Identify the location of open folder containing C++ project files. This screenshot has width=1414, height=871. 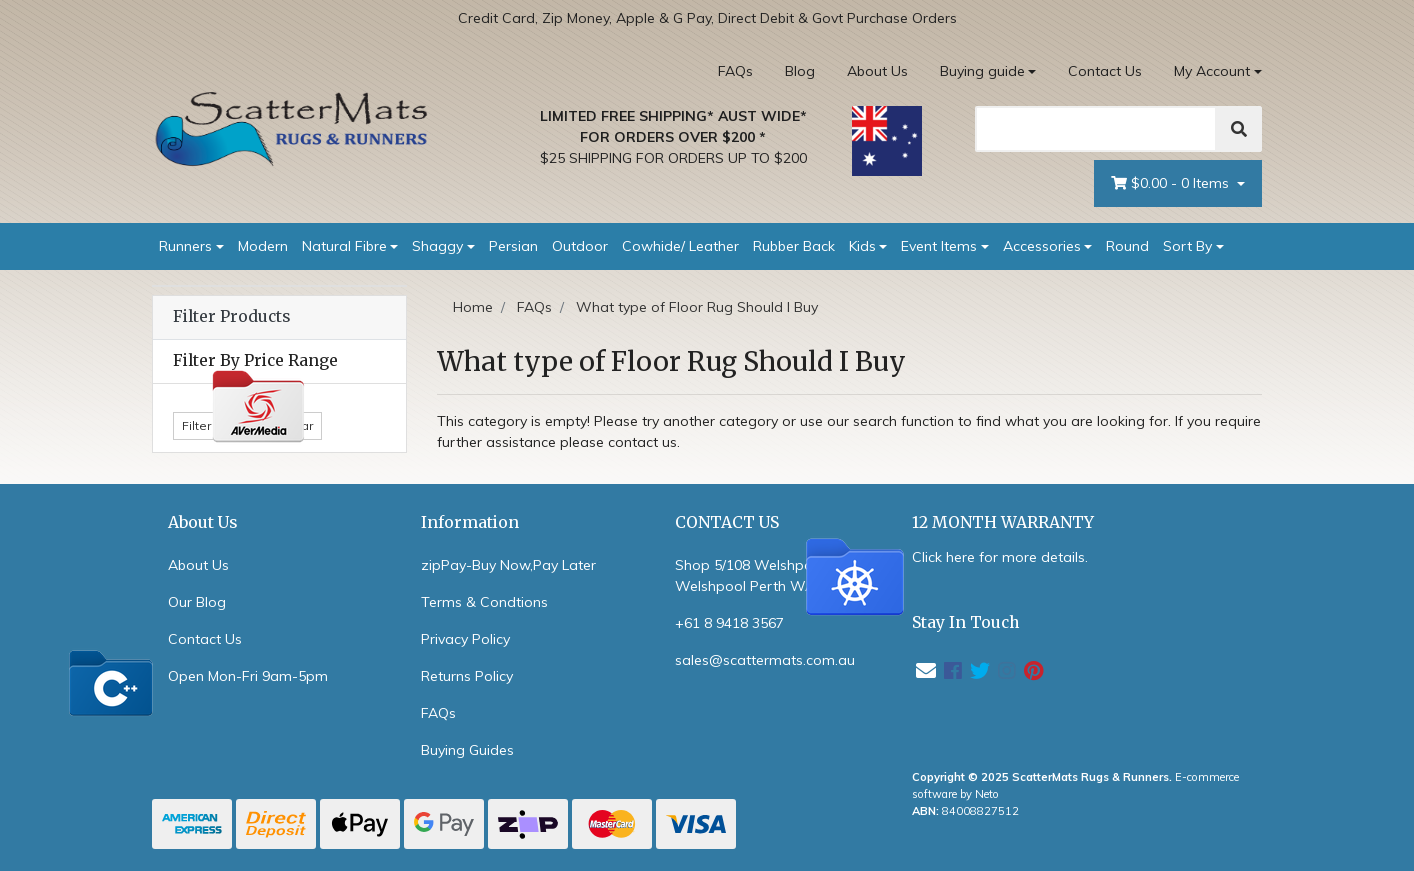
(110, 685).